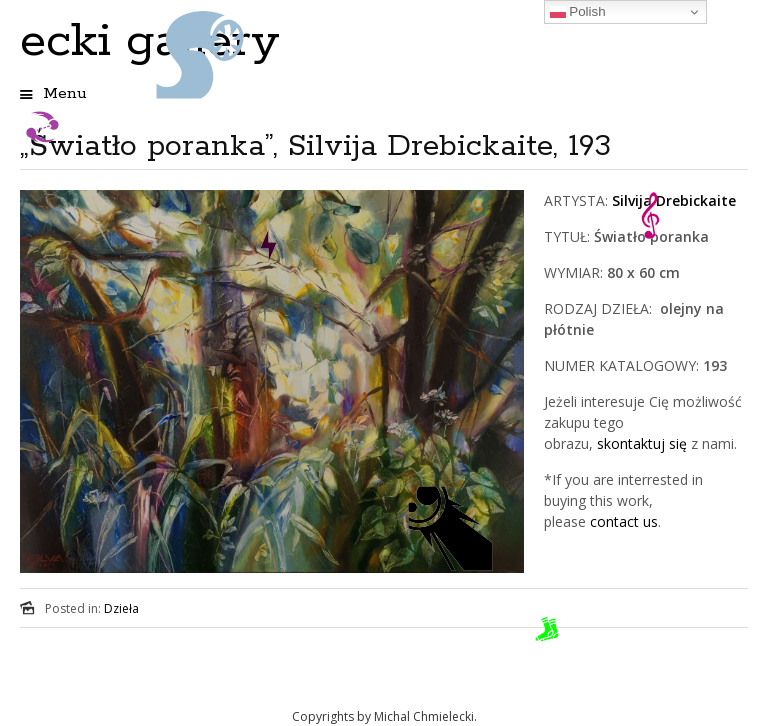 The width and height of the screenshot is (768, 726). What do you see at coordinates (200, 55) in the screenshot?
I see `parasitic worm enemy or creature in a game` at bounding box center [200, 55].